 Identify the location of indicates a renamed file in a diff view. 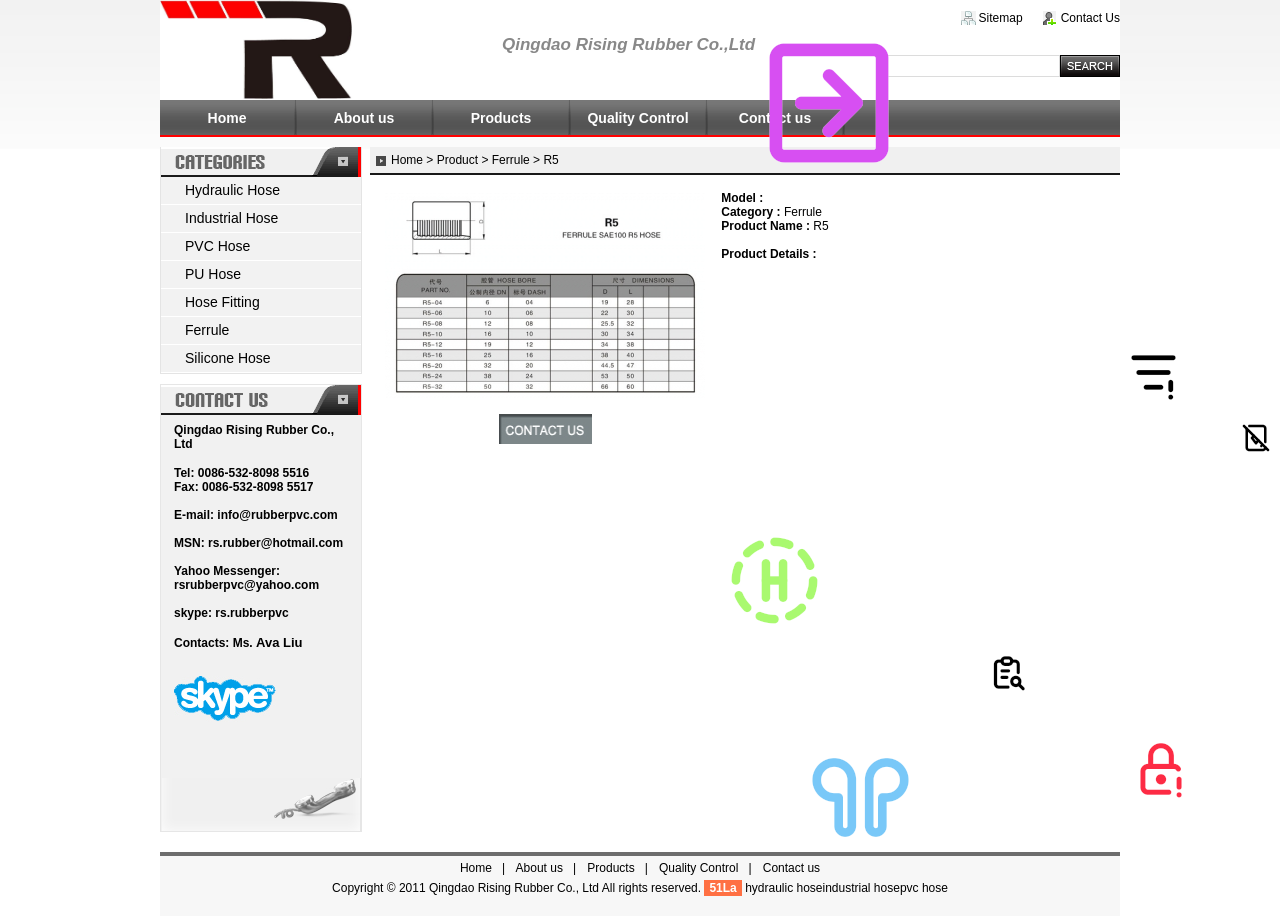
(829, 103).